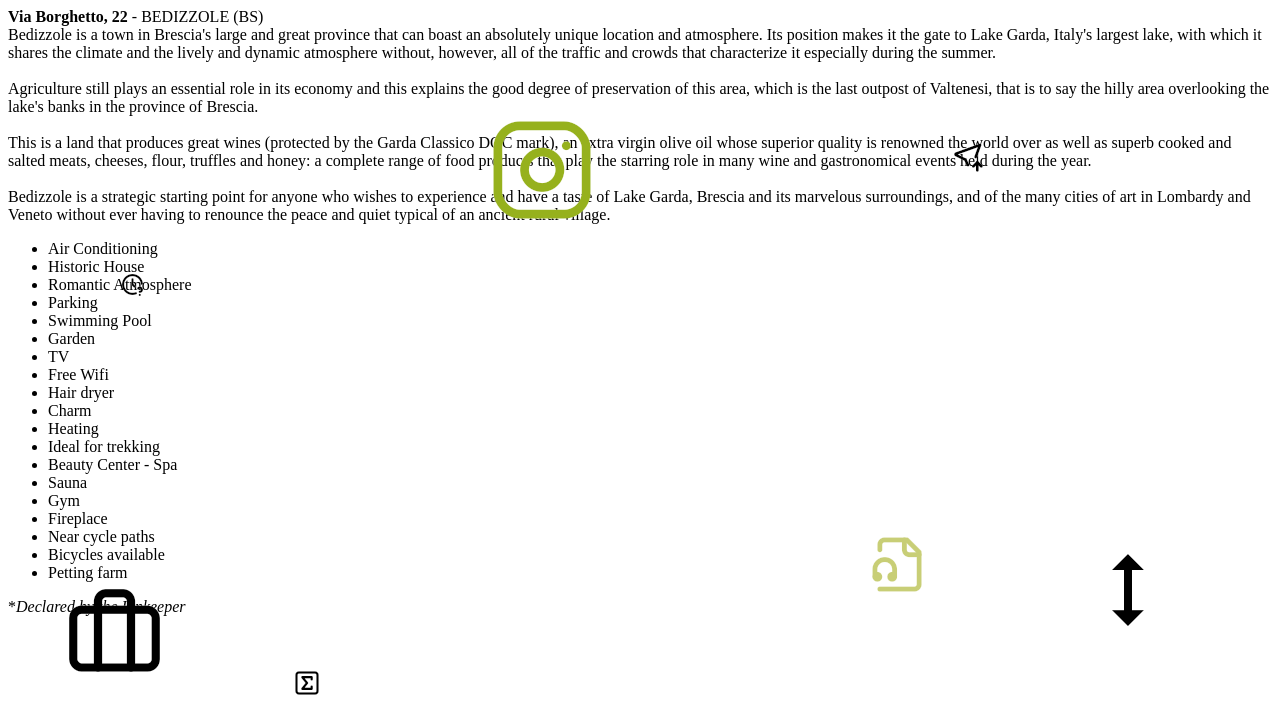 The width and height of the screenshot is (1280, 720). Describe the element at coordinates (542, 170) in the screenshot. I see `open instagram app` at that location.